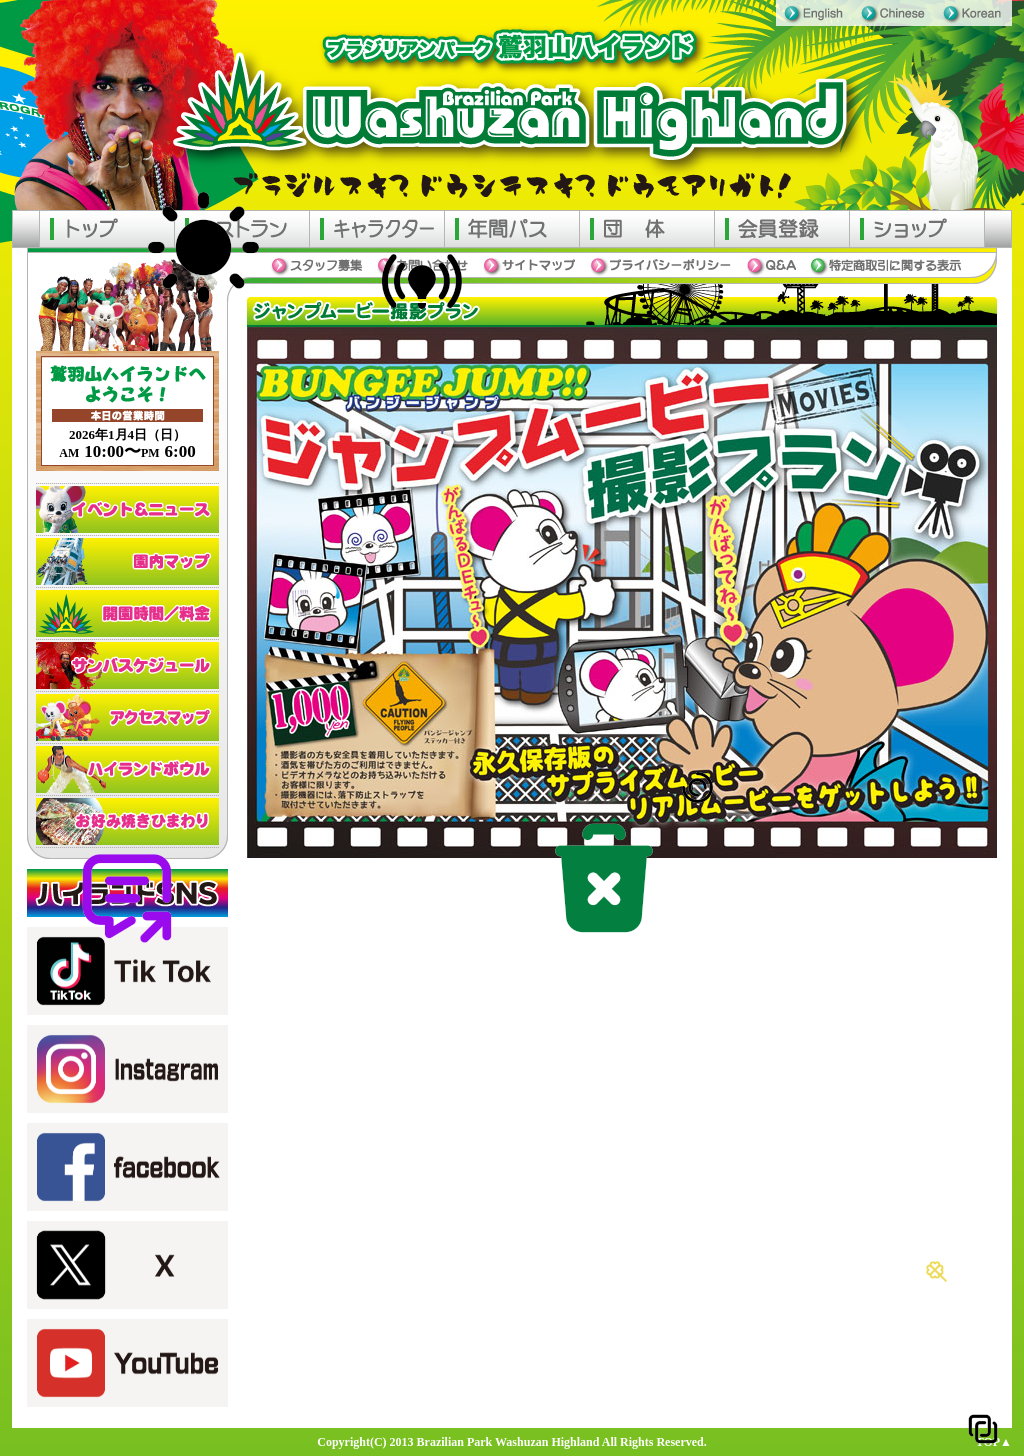  Describe the element at coordinates (604, 878) in the screenshot. I see `permanently delete item` at that location.